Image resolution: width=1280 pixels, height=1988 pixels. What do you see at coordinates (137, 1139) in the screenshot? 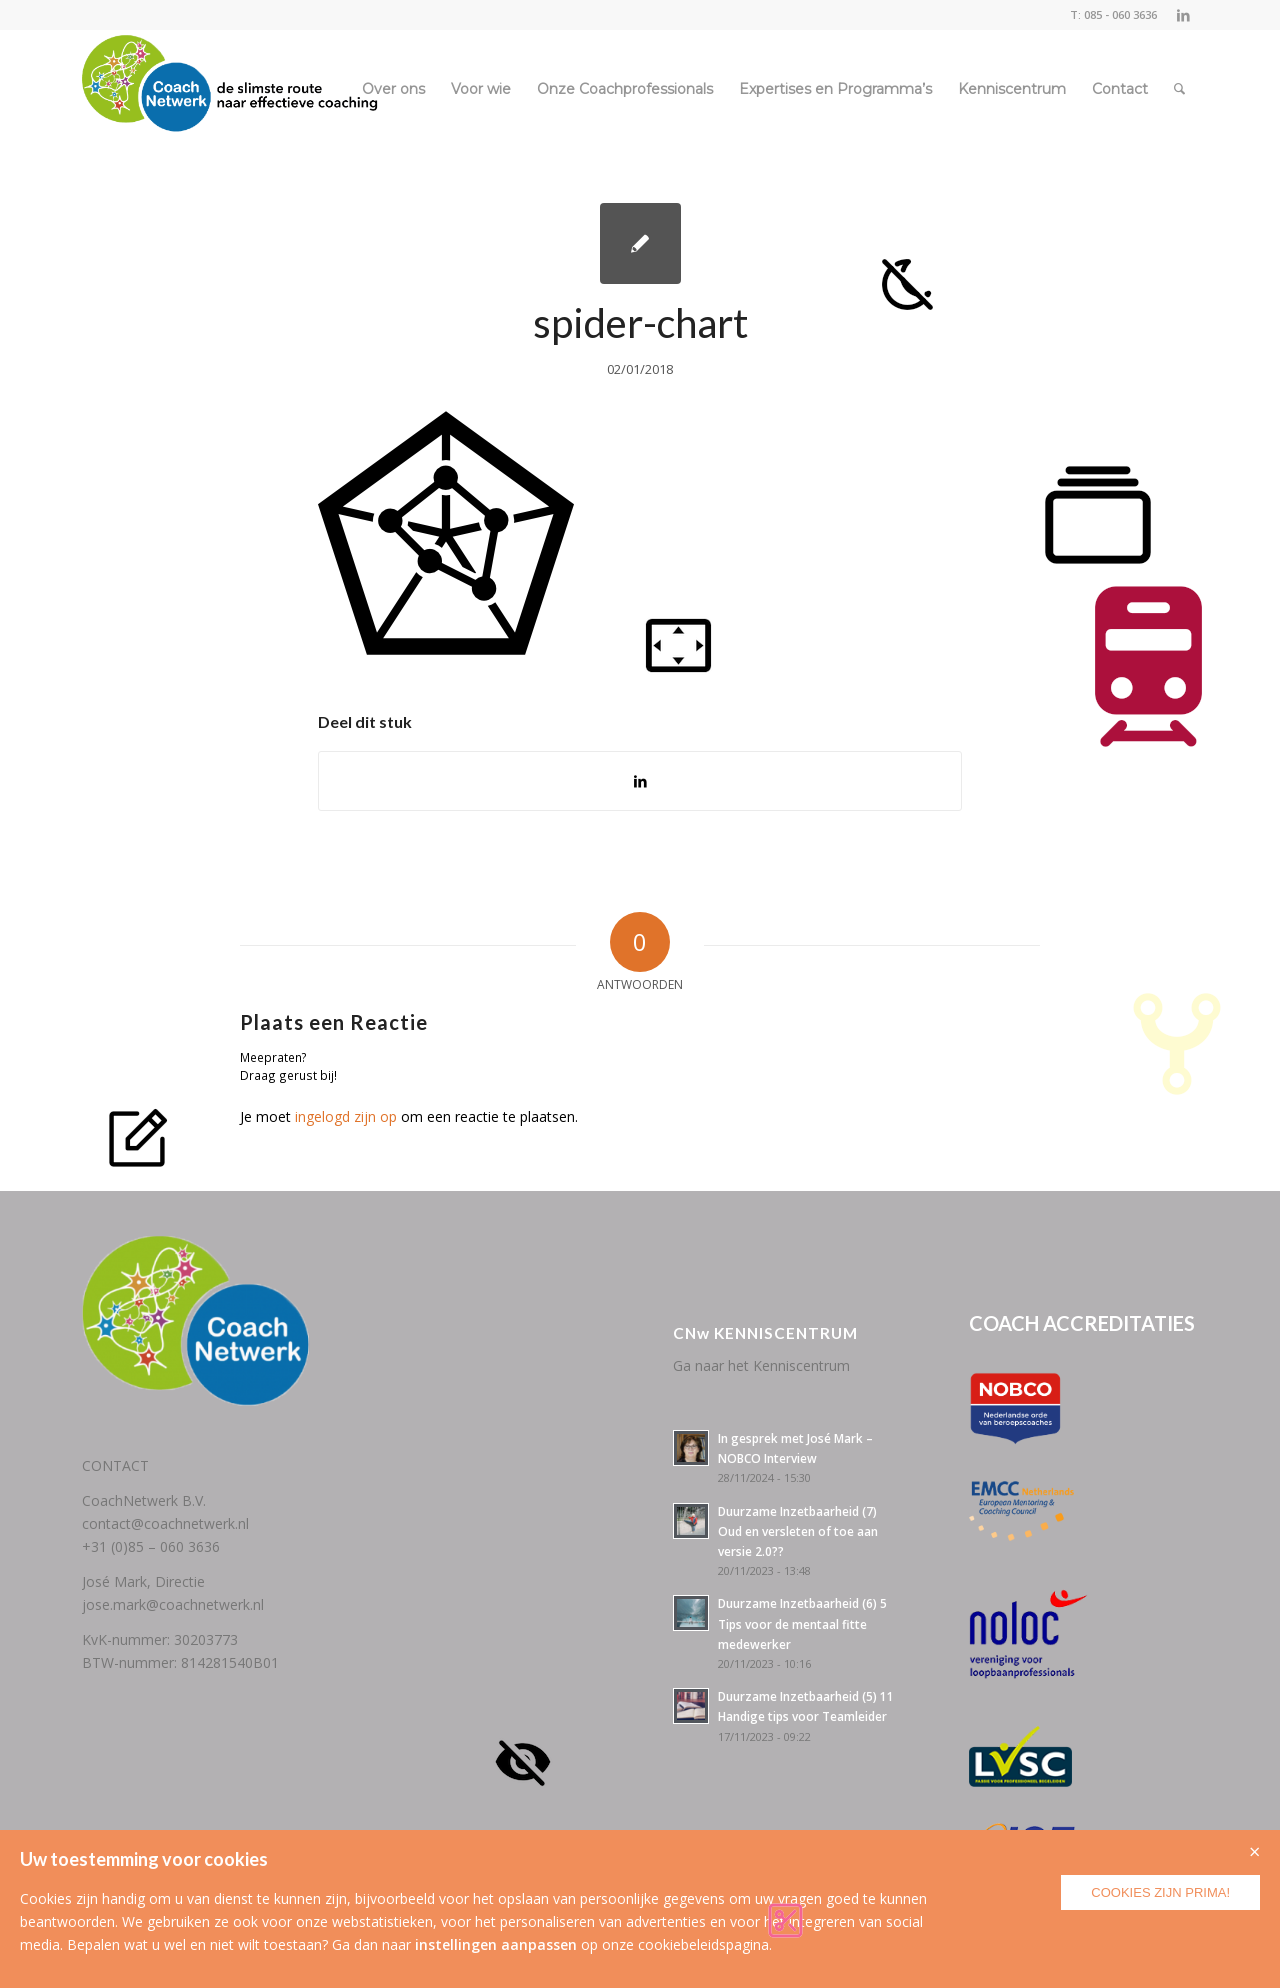
I see `compose a new note` at bounding box center [137, 1139].